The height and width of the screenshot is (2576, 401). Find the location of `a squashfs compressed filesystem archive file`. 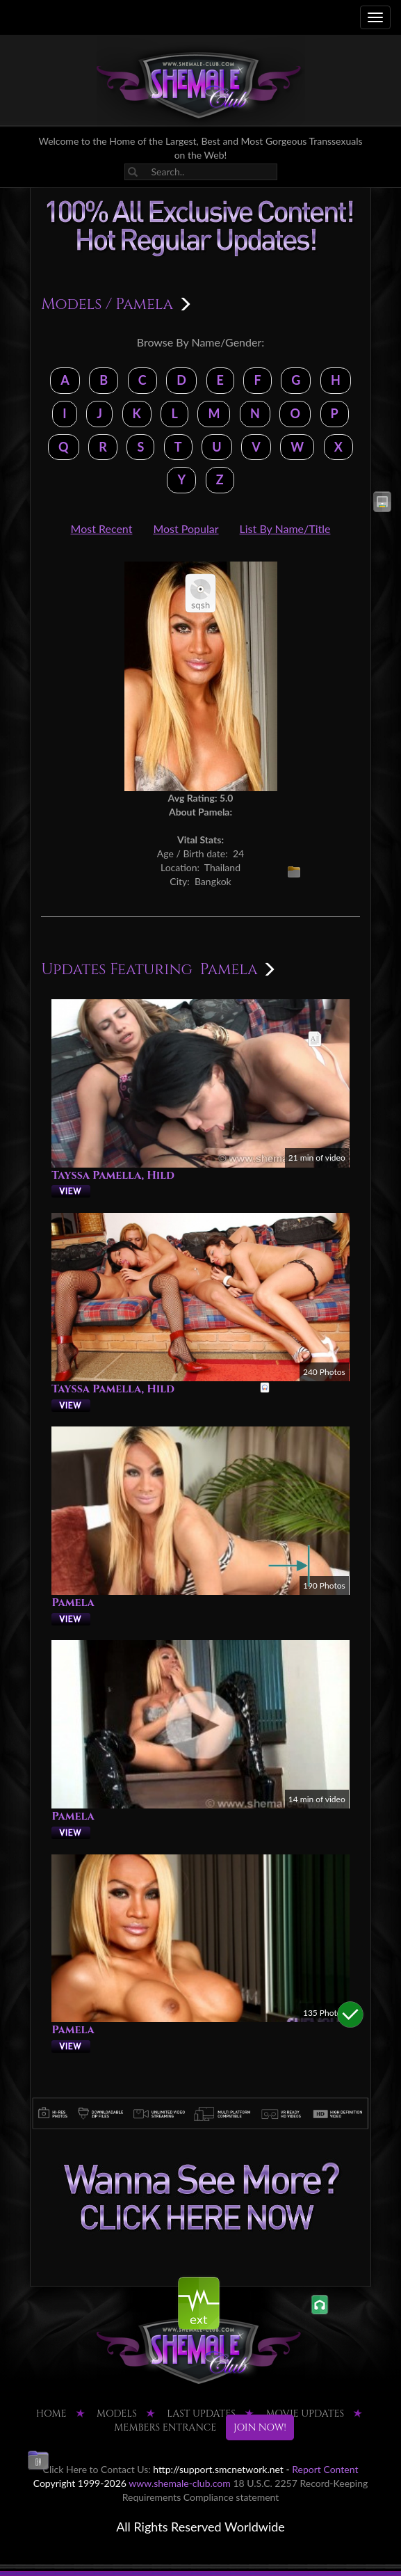

a squashfs compressed filesystem archive file is located at coordinates (200, 593).